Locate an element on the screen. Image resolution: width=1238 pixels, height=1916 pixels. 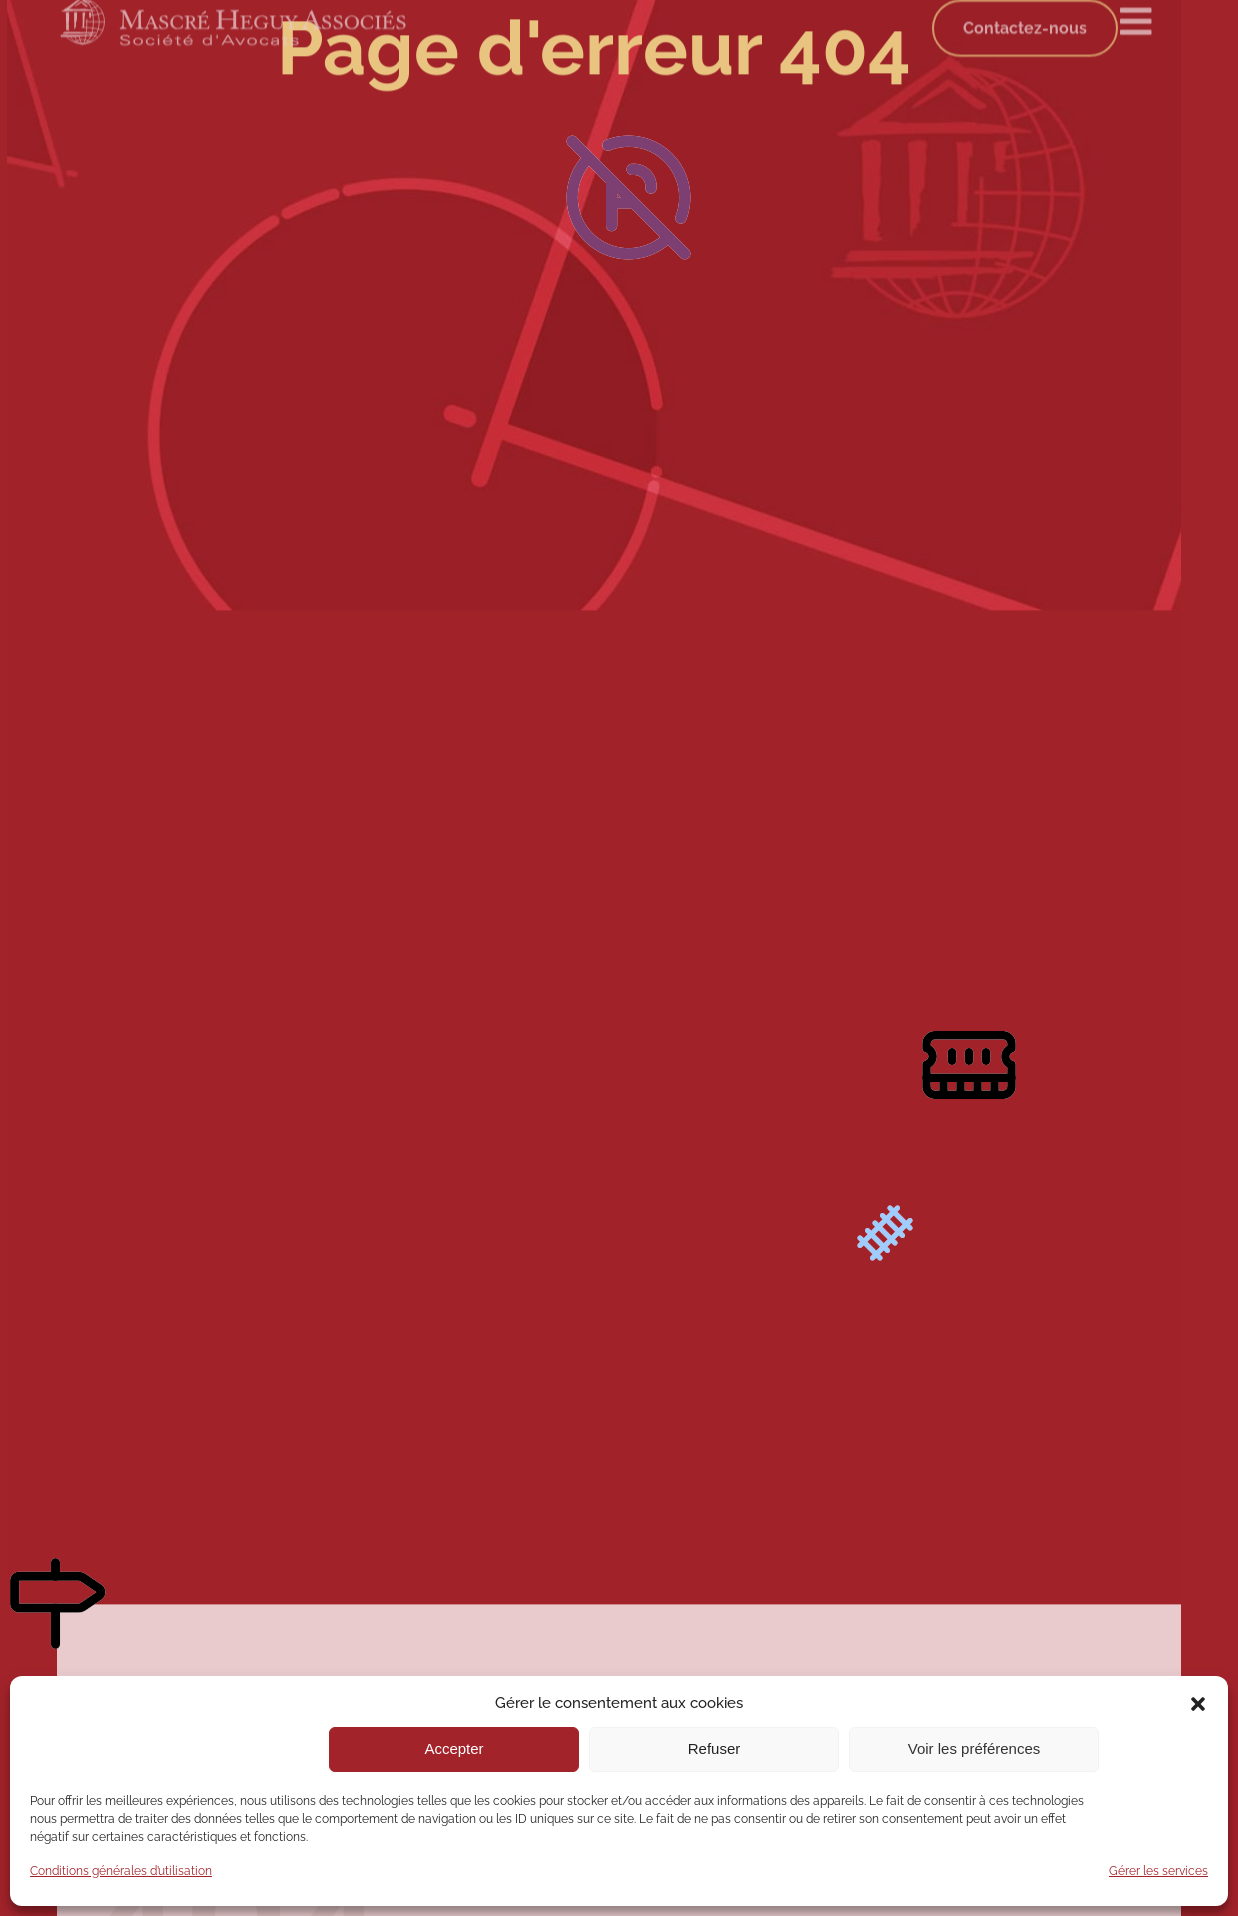
navigate to project milestones is located at coordinates (55, 1603).